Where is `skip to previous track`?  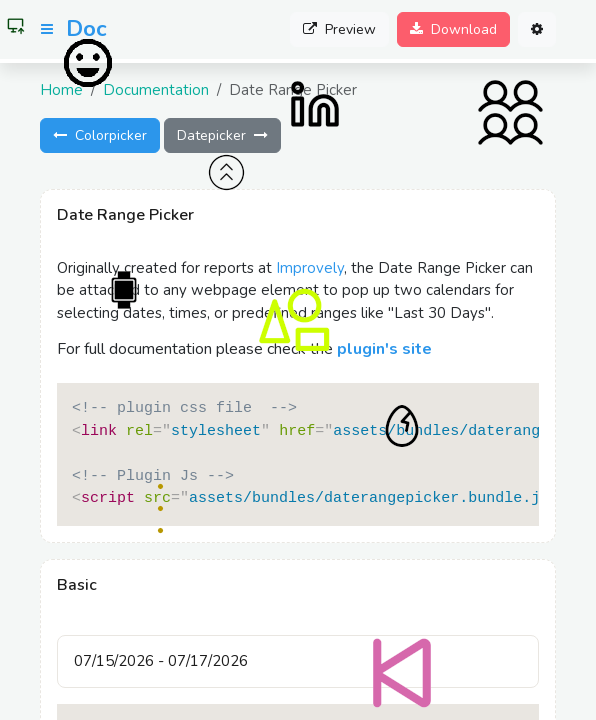
skip to previous track is located at coordinates (402, 673).